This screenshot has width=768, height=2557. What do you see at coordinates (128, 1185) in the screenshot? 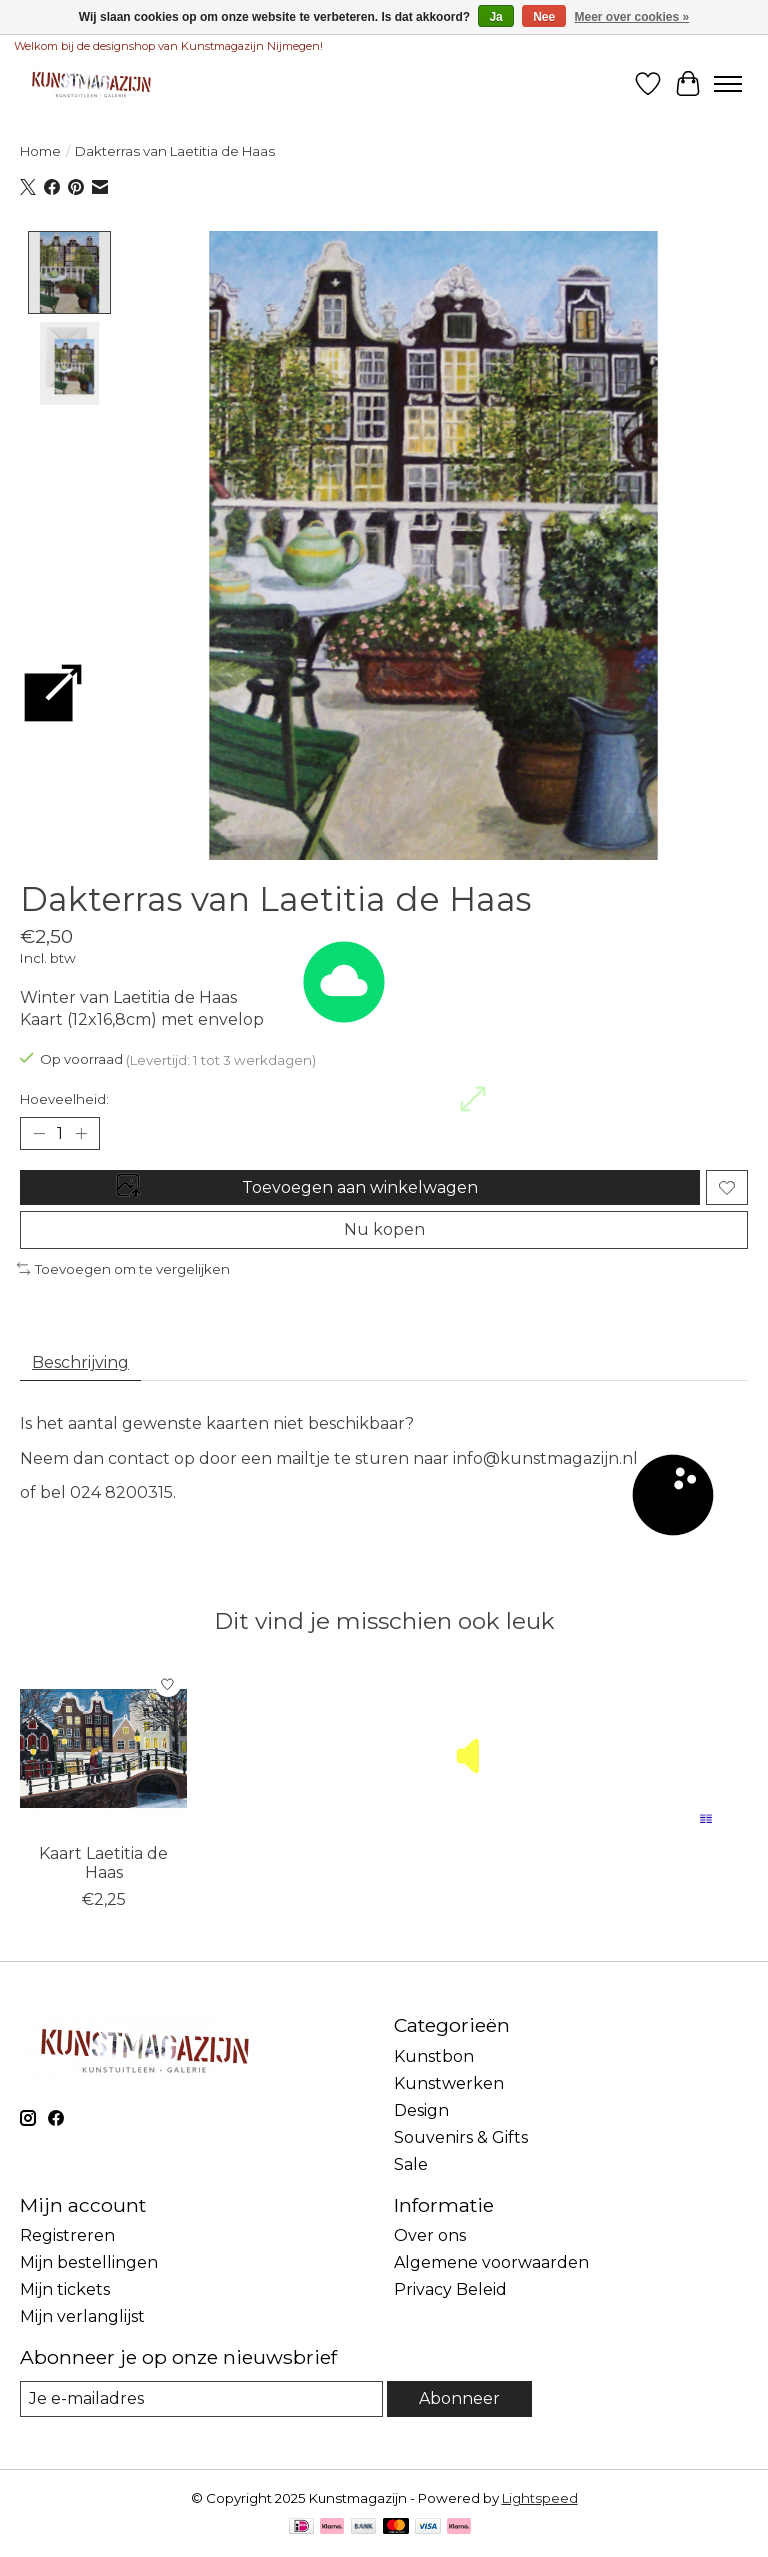
I see `upload a photo` at bounding box center [128, 1185].